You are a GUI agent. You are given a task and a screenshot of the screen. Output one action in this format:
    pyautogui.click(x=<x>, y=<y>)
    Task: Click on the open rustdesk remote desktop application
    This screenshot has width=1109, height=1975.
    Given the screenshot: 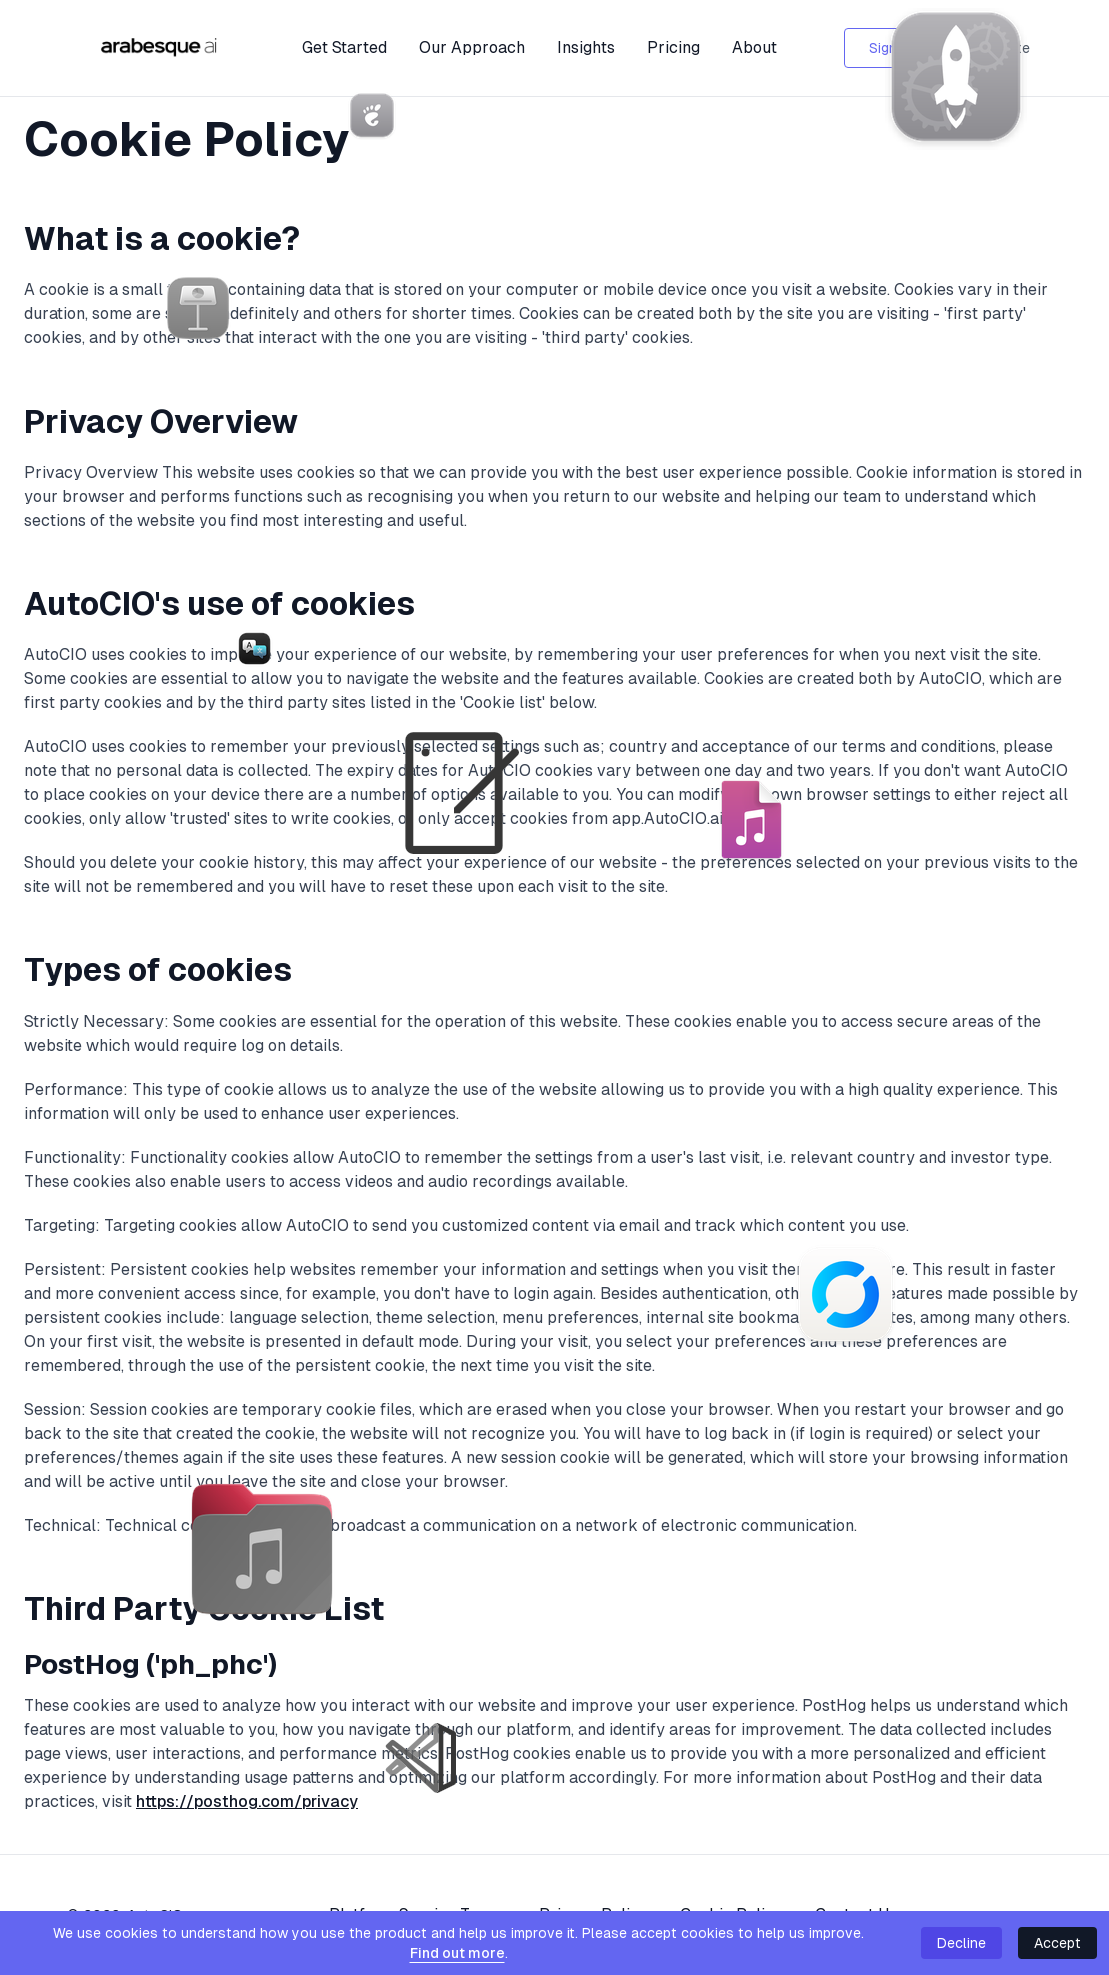 What is the action you would take?
    pyautogui.click(x=845, y=1294)
    